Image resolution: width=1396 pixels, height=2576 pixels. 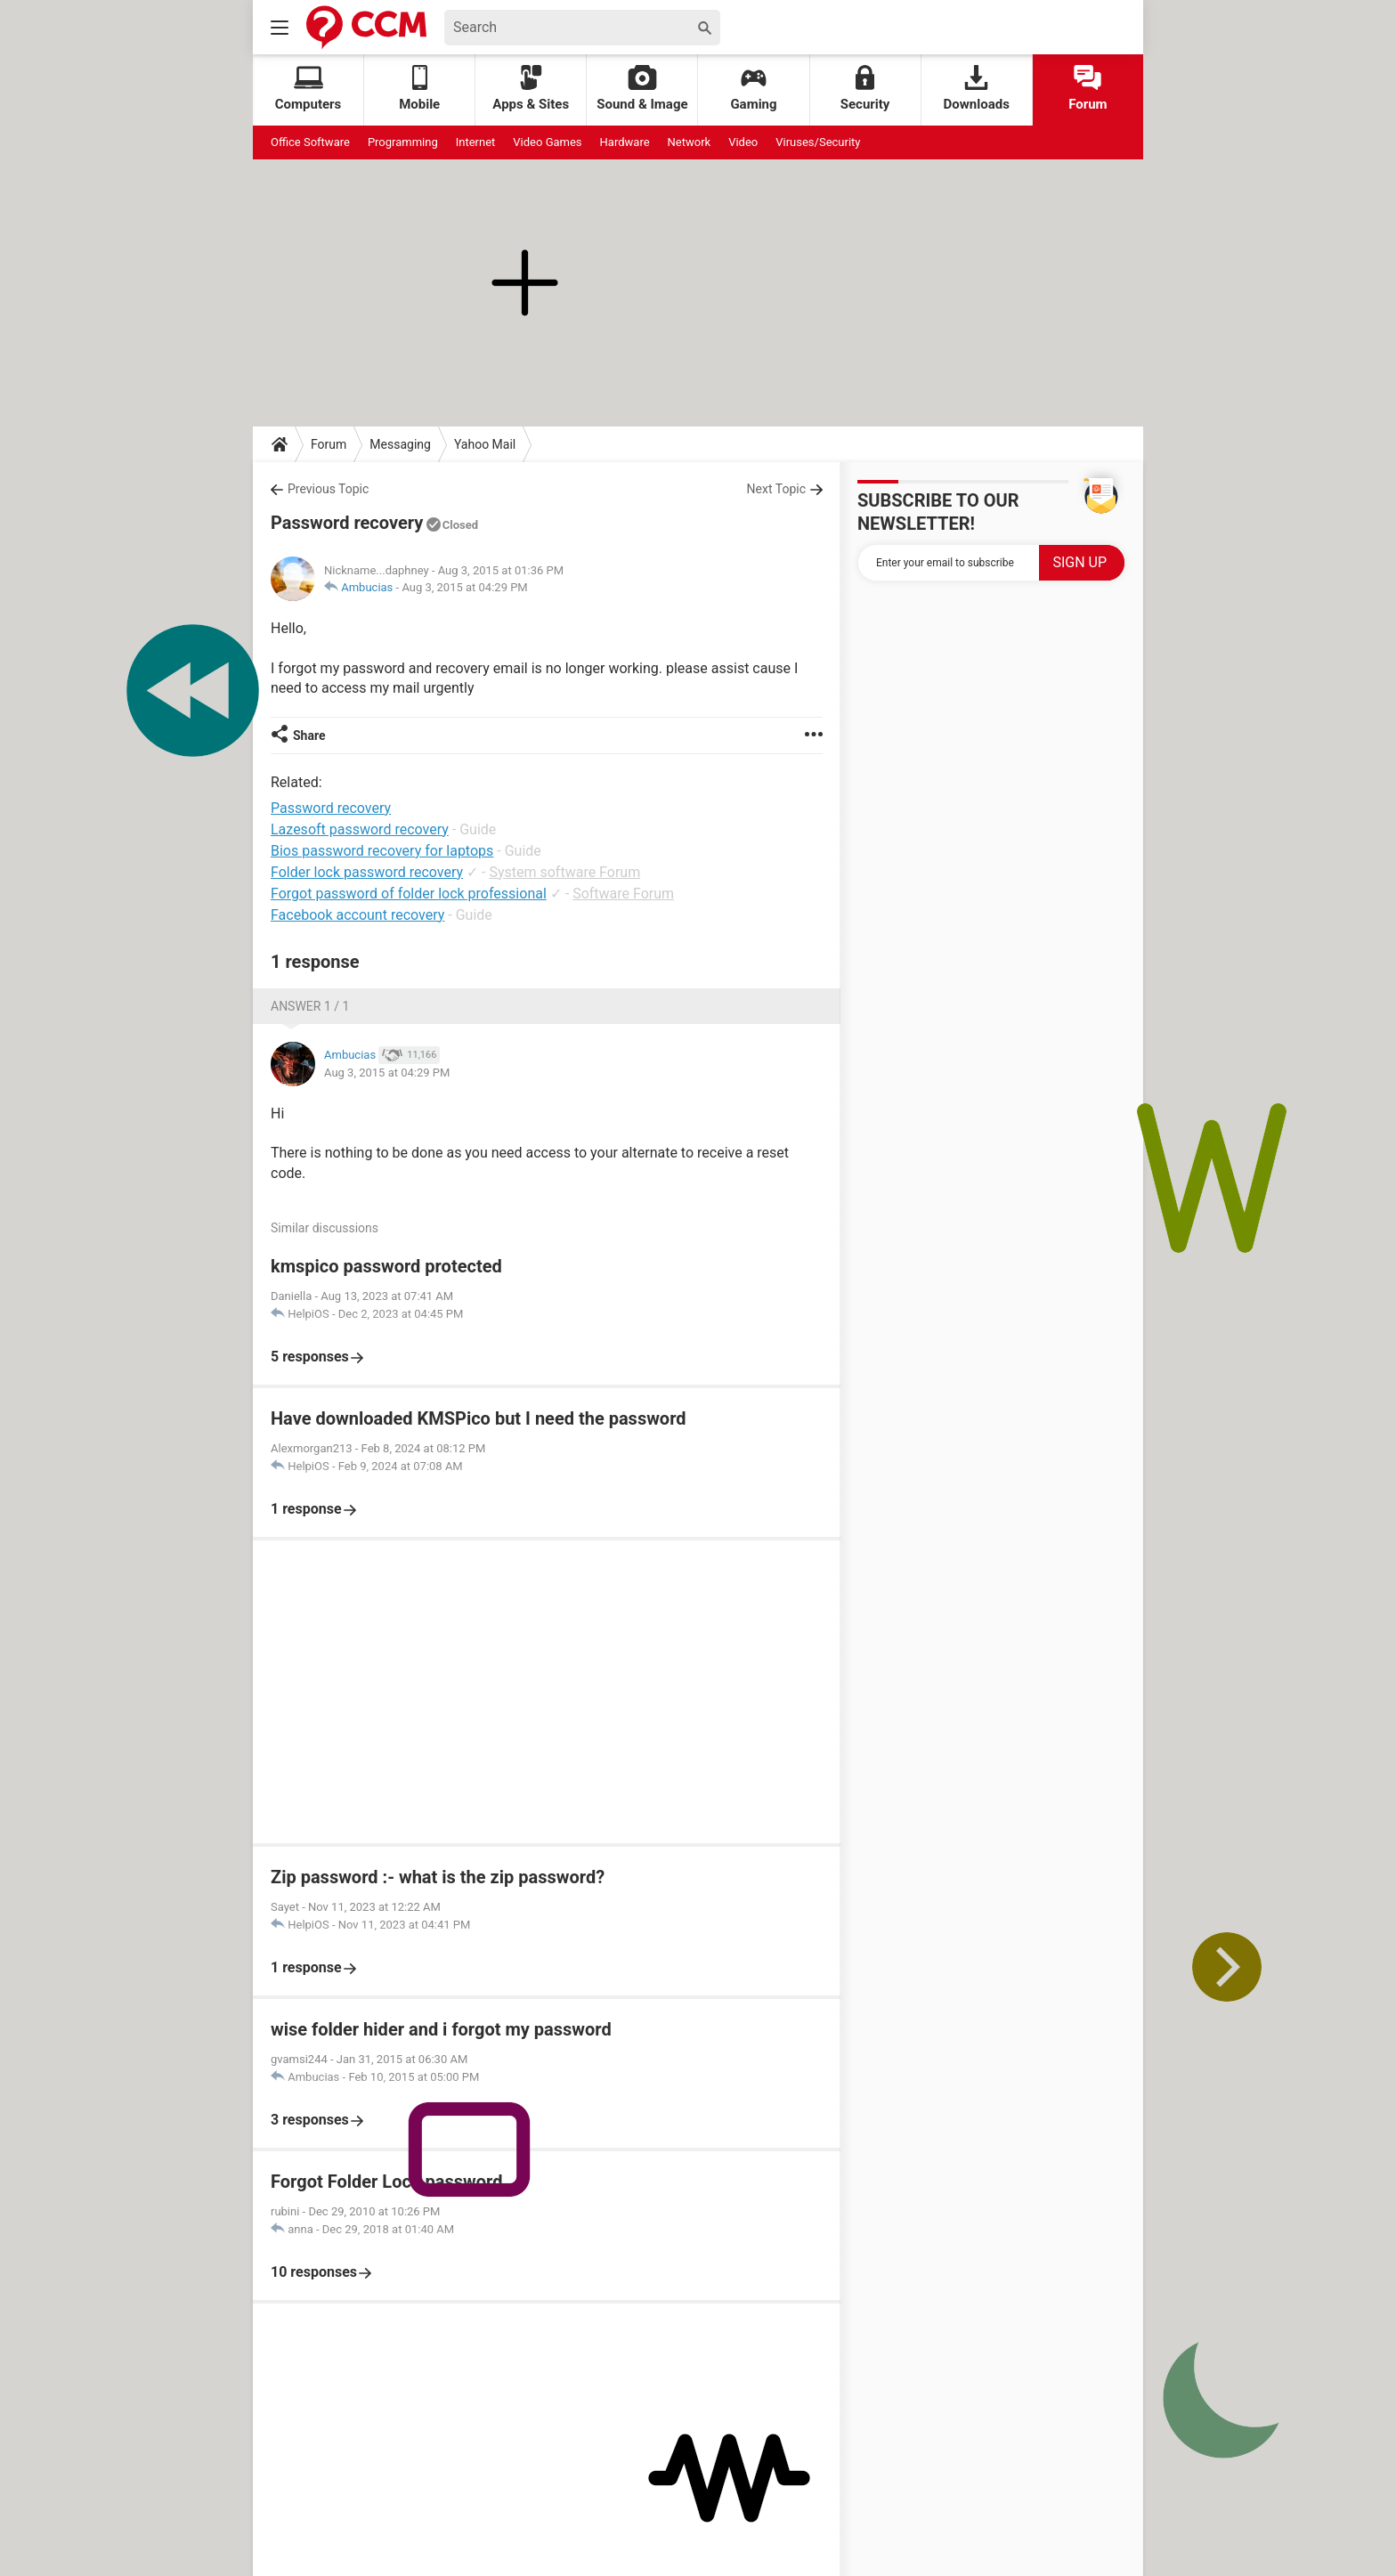 I want to click on go to the next item or page, so click(x=1227, y=1967).